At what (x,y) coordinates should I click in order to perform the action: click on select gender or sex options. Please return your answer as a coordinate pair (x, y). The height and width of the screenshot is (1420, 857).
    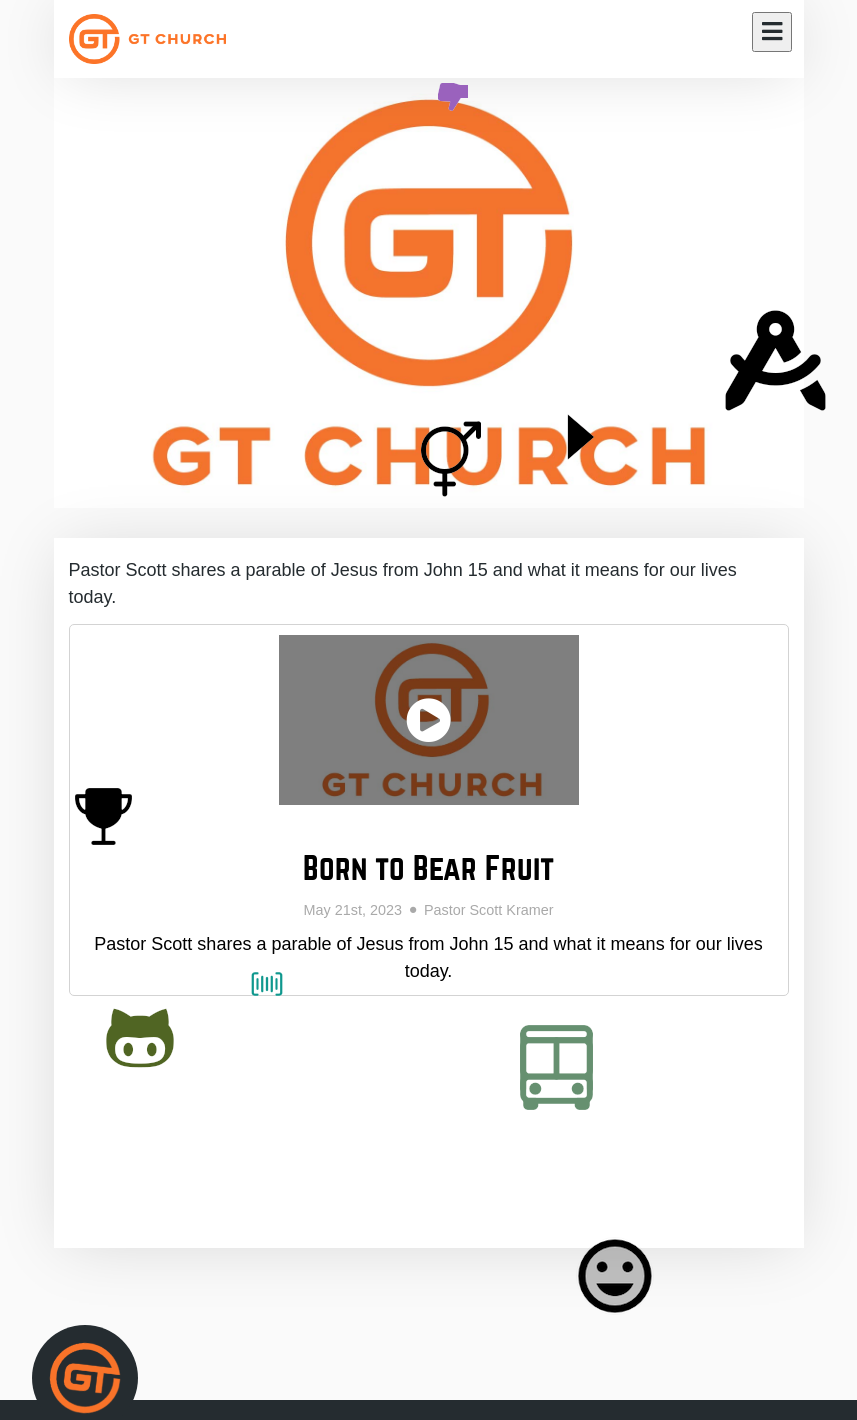
    Looking at the image, I should click on (451, 459).